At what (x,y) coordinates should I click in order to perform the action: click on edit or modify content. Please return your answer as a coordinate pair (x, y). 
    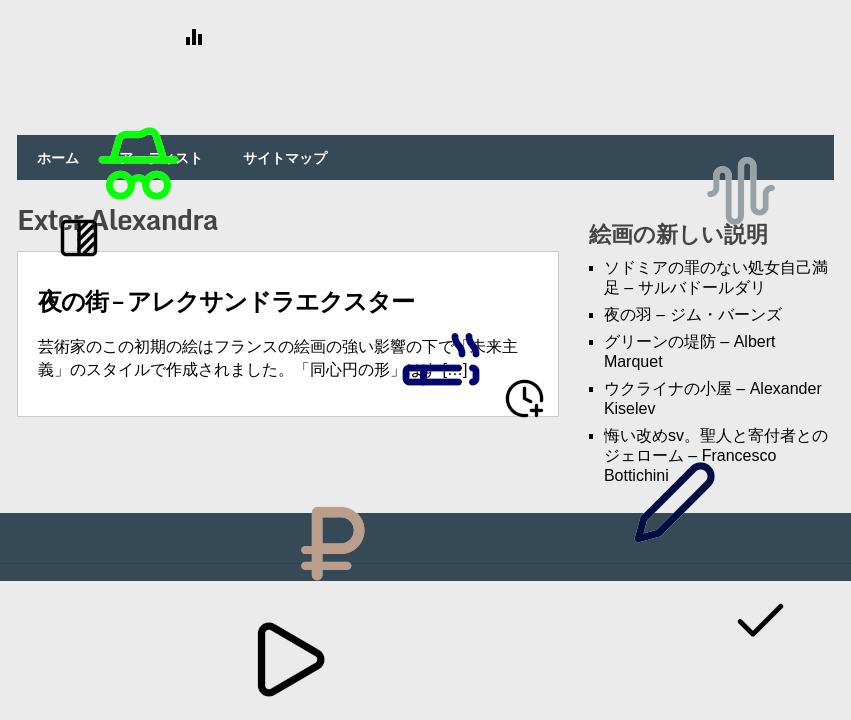
    Looking at the image, I should click on (675, 502).